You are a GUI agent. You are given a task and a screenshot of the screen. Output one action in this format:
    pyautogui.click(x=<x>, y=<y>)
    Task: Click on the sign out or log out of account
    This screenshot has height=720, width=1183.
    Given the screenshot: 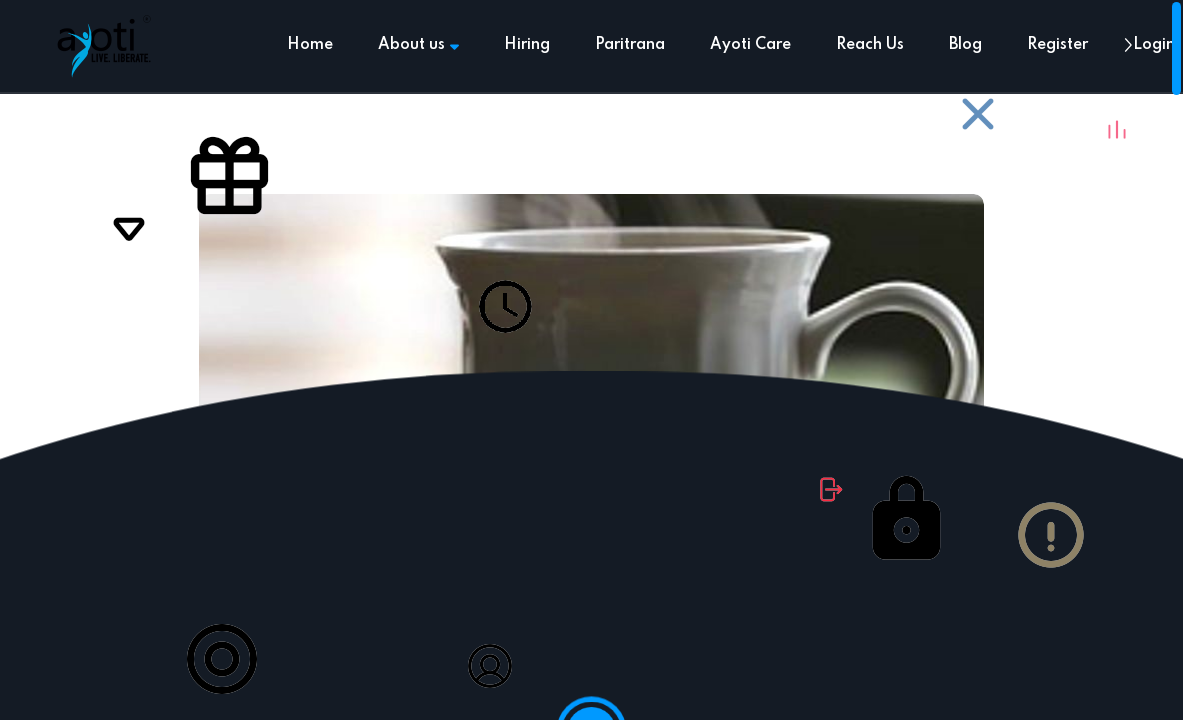 What is the action you would take?
    pyautogui.click(x=829, y=489)
    